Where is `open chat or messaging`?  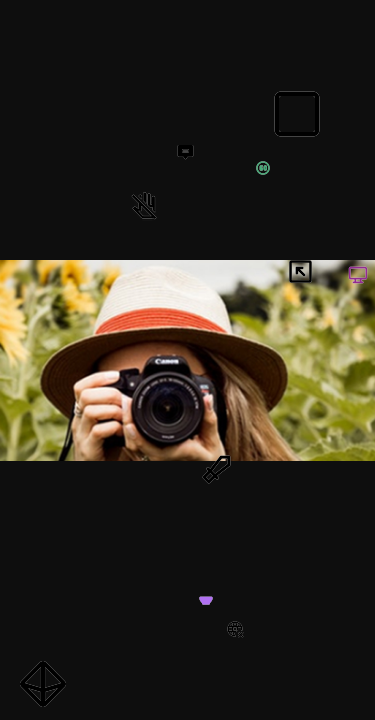
open chat or messaging is located at coordinates (185, 151).